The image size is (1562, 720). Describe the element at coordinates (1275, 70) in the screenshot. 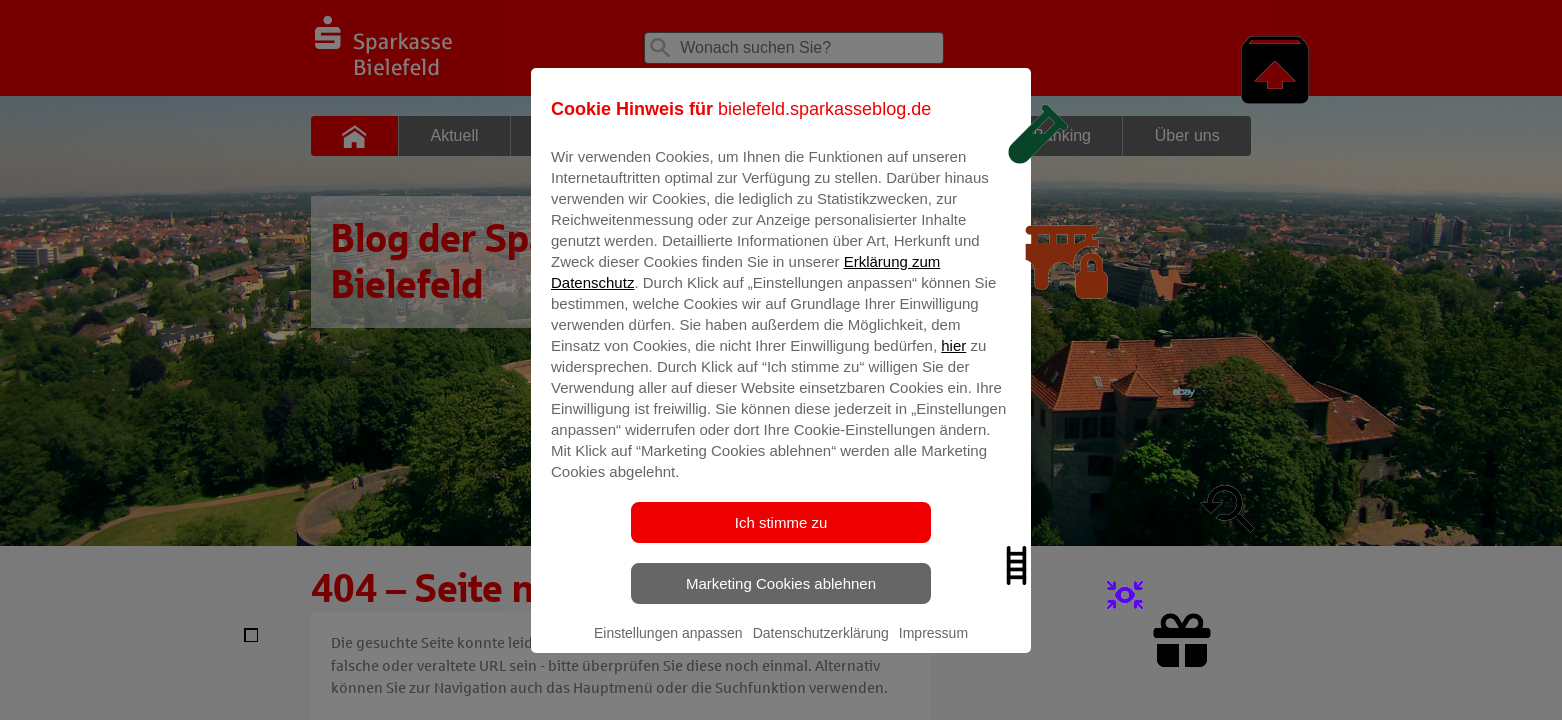

I see `restore item from archive` at that location.